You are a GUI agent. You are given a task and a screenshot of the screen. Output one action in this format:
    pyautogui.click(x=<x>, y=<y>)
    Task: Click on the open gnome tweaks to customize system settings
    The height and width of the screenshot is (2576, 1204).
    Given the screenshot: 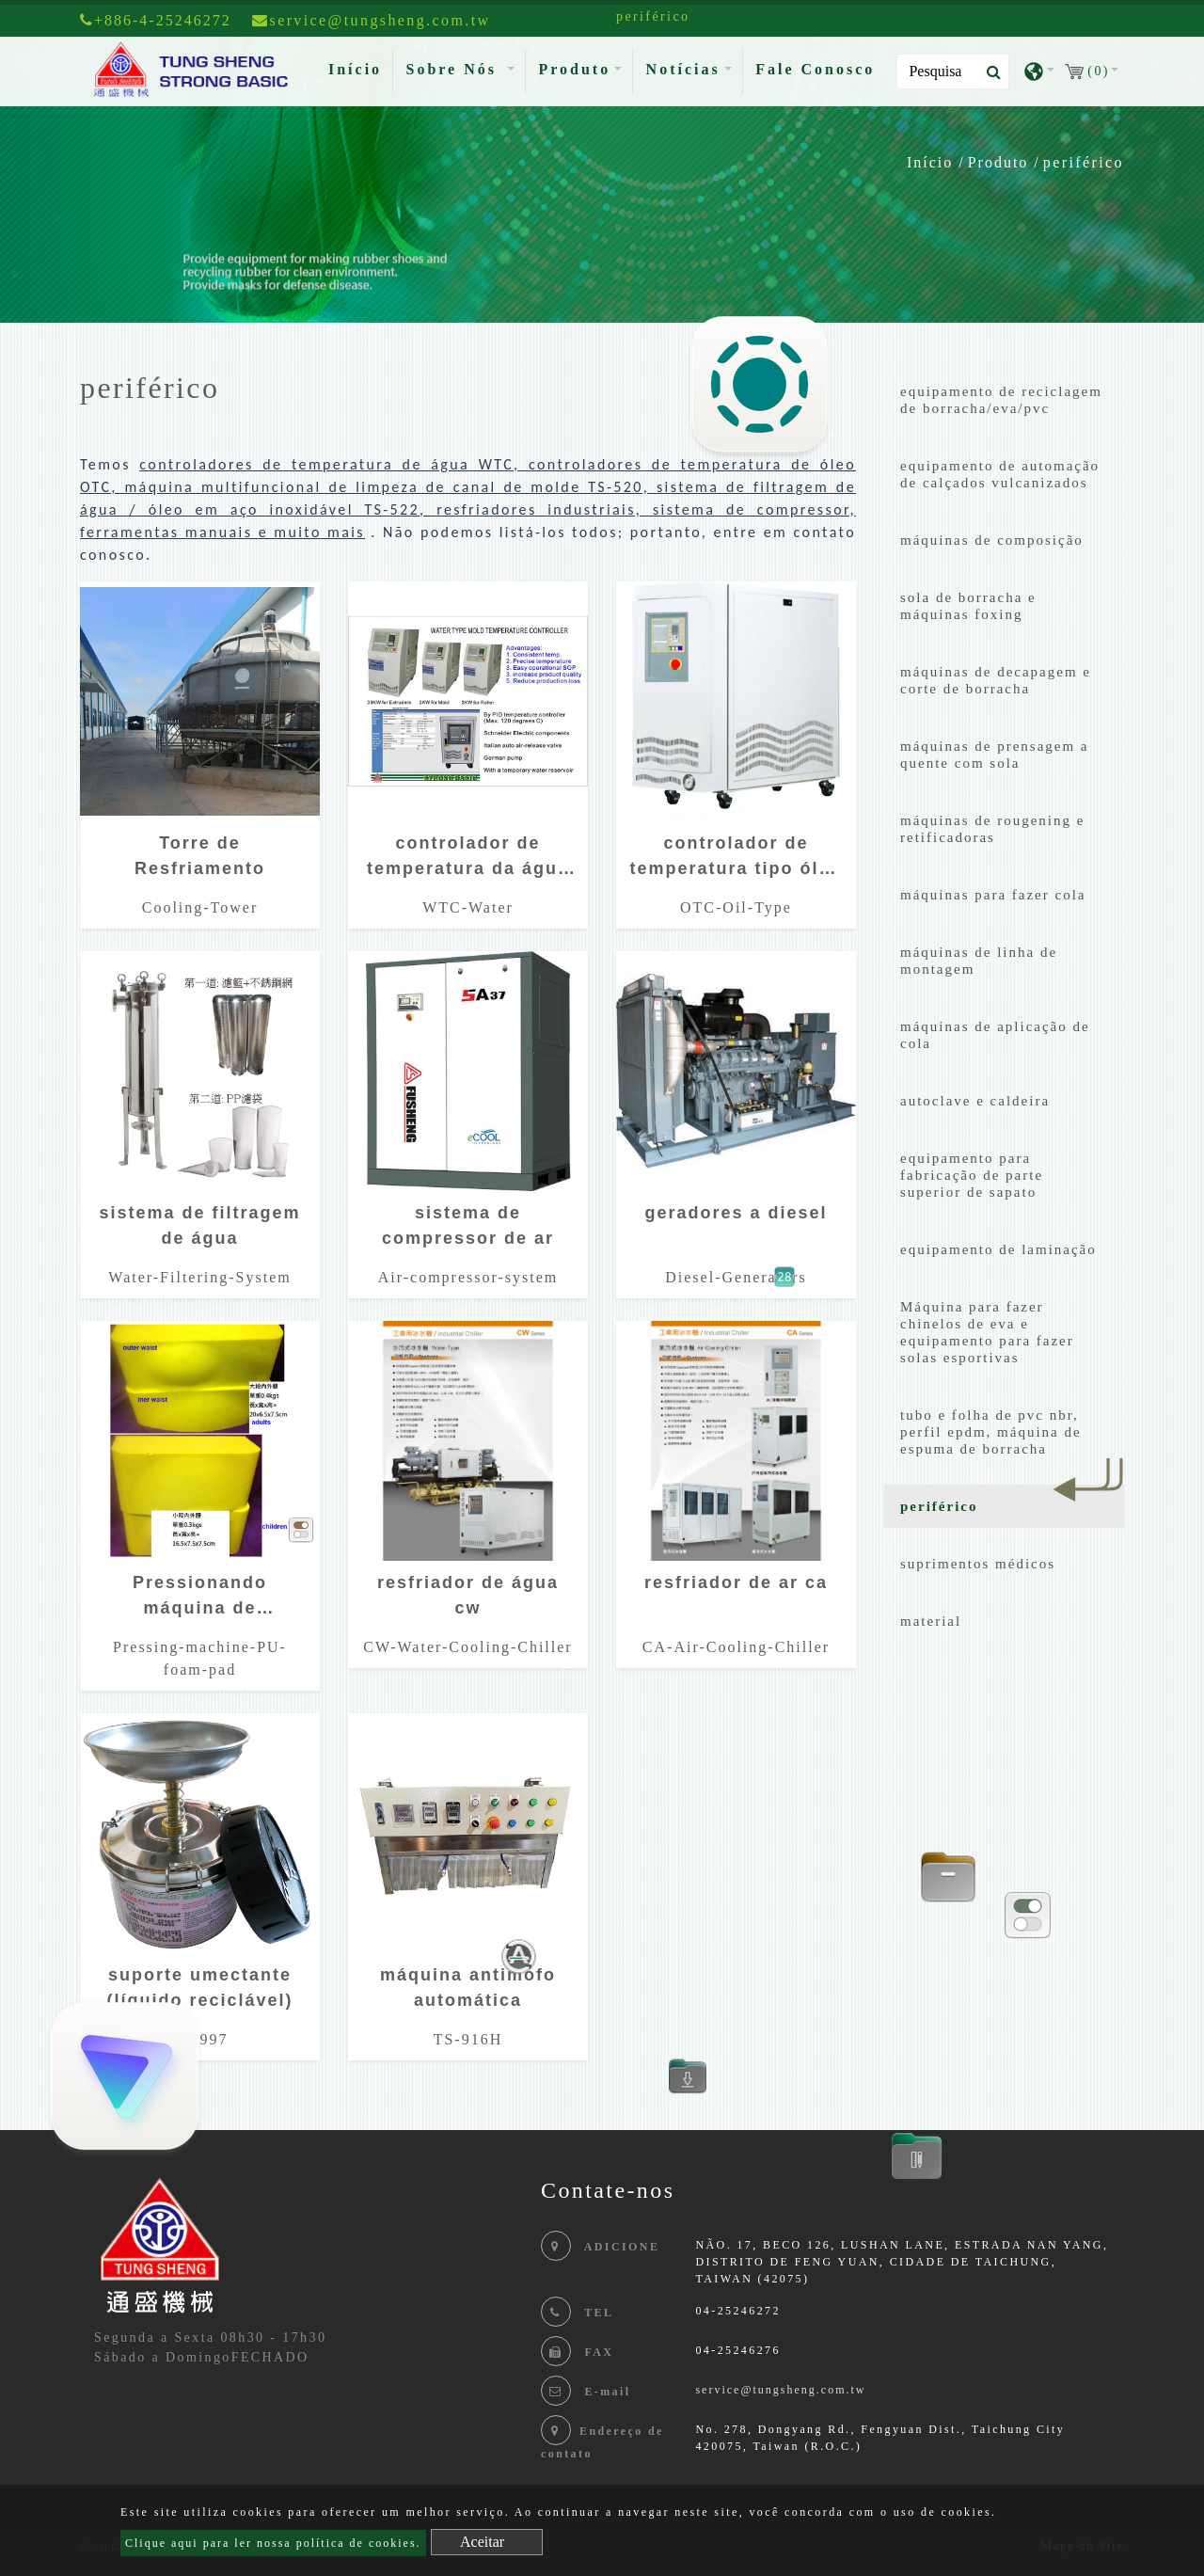 What is the action you would take?
    pyautogui.click(x=1027, y=1915)
    